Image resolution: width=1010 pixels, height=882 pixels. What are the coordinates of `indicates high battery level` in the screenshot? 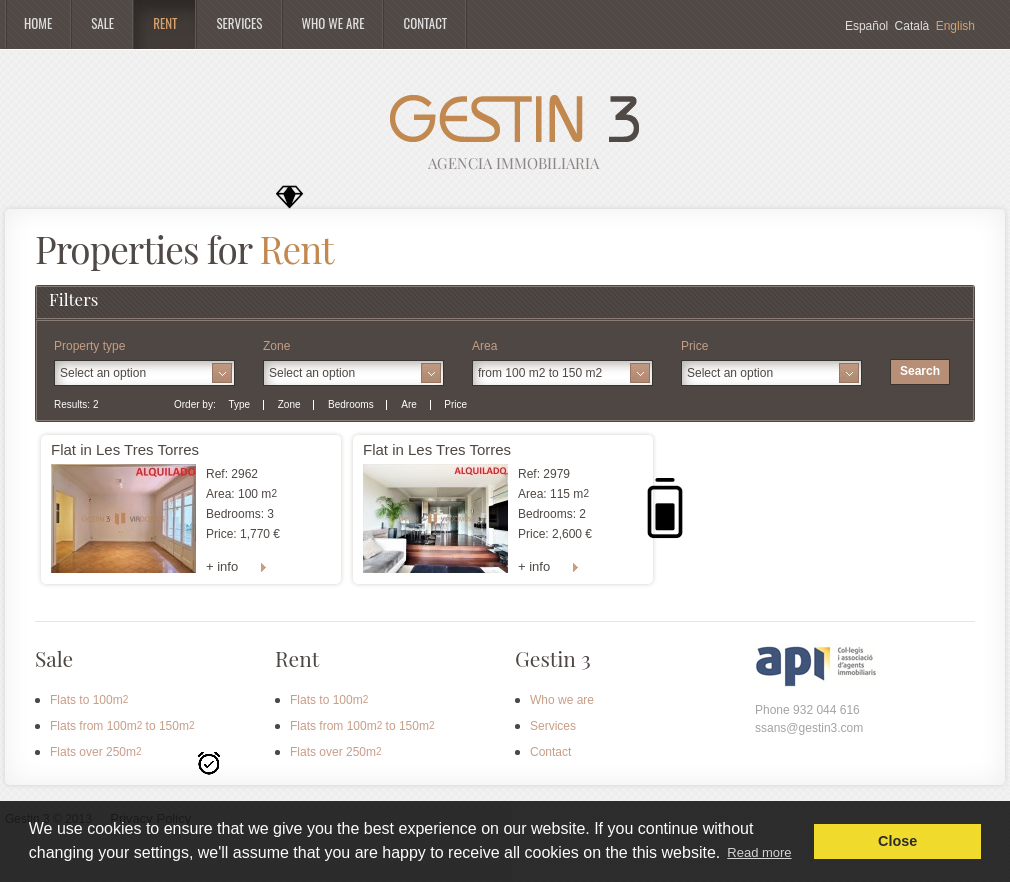 It's located at (665, 509).